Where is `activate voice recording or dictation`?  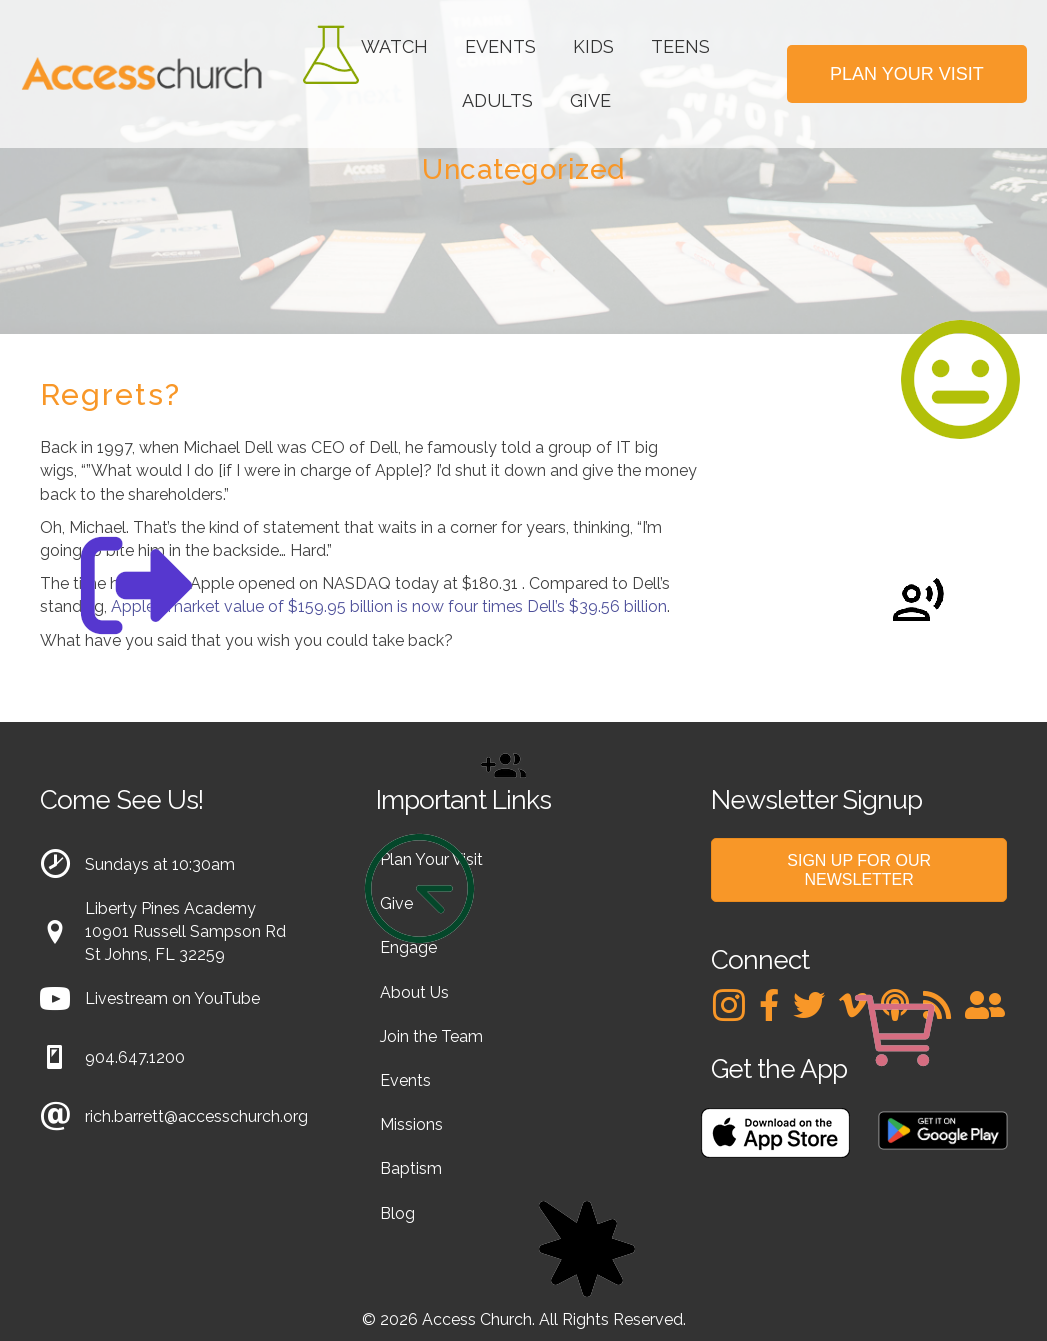
activate voice recording or dictation is located at coordinates (918, 600).